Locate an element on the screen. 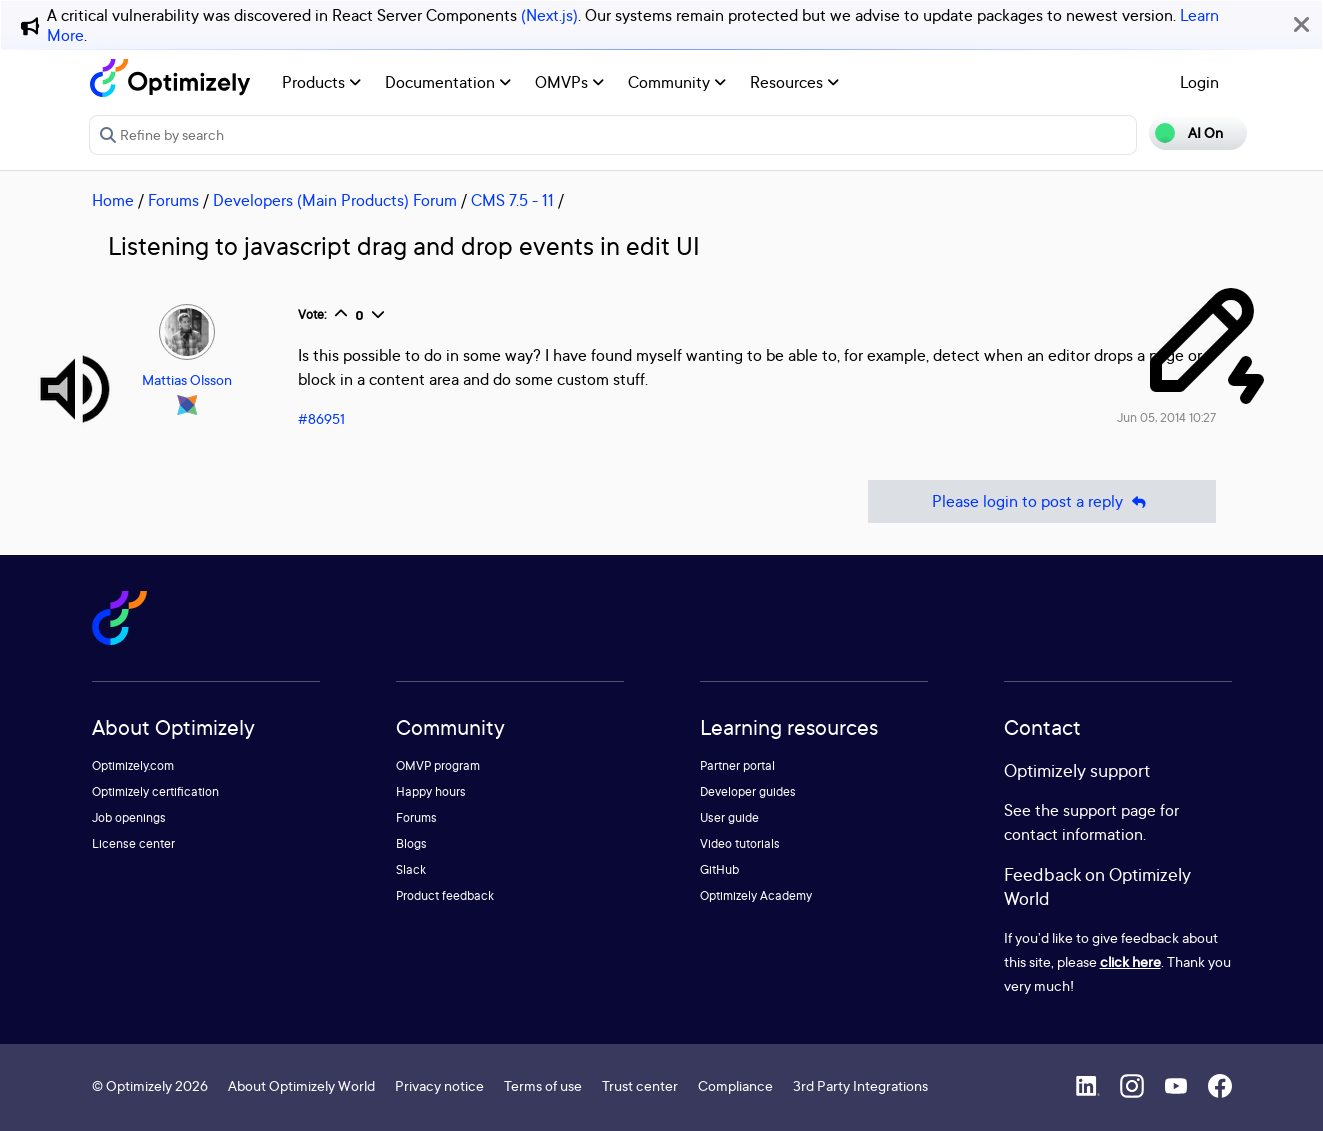 This screenshot has height=1131, width=1323. quick edit or instant editing mode is located at coordinates (1204, 338).